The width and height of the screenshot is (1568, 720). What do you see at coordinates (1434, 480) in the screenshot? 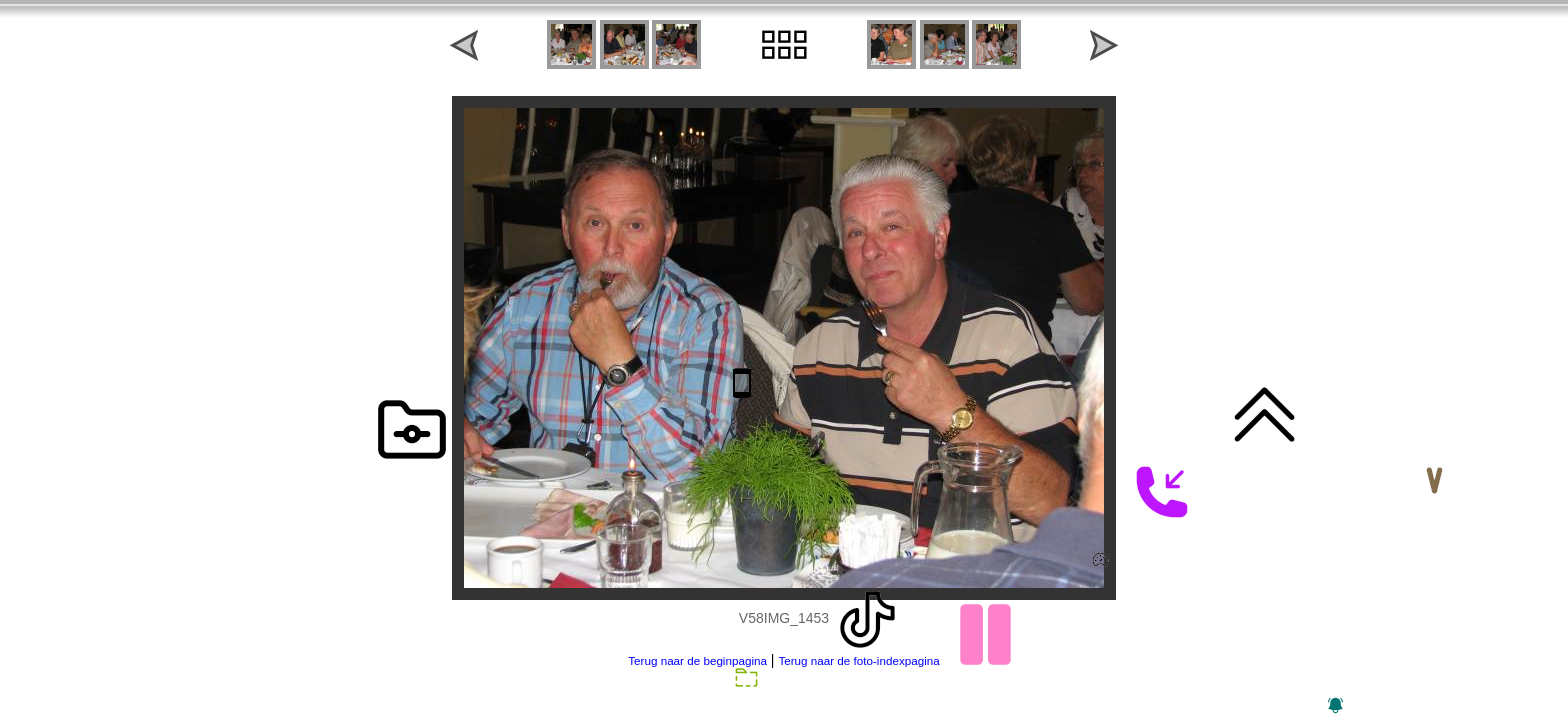
I see `indicates a "v" keyboard shortcut or hotkey` at bounding box center [1434, 480].